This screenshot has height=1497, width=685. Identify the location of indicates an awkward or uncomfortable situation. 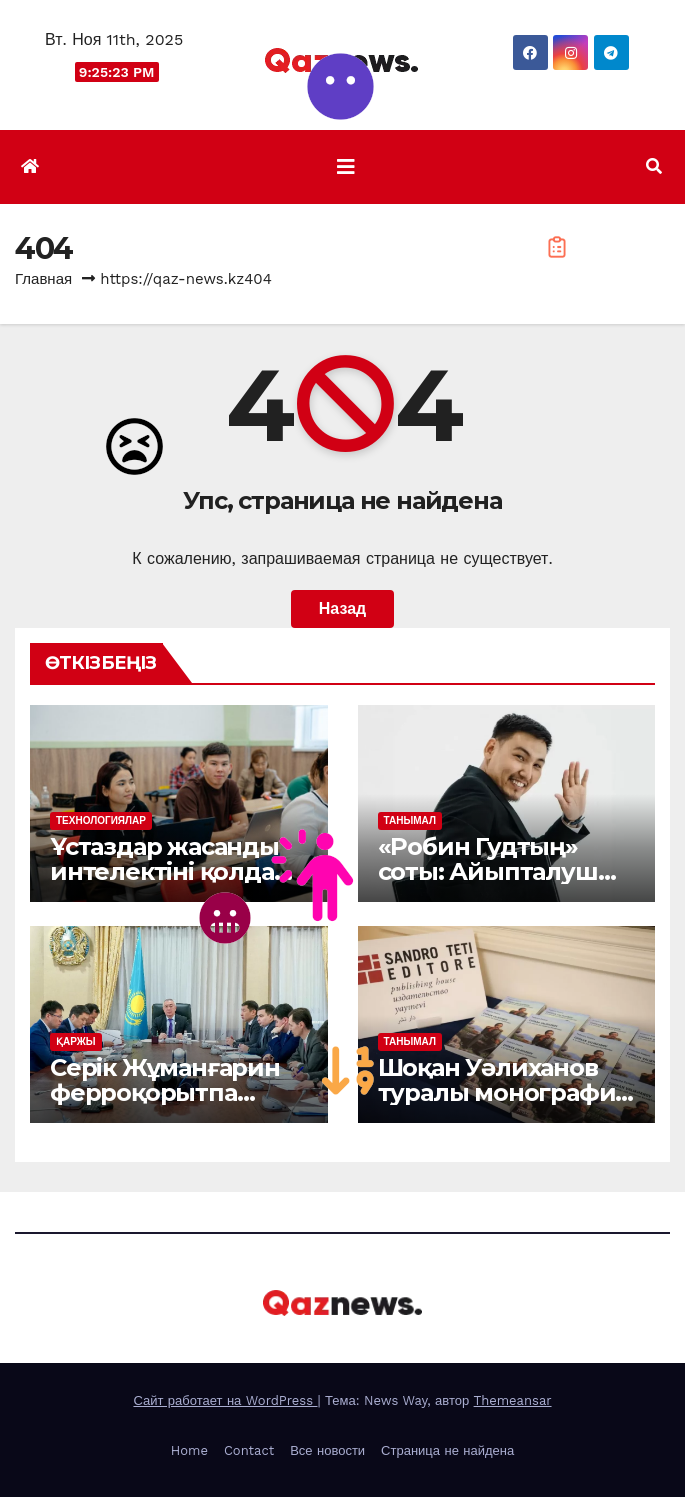
(225, 918).